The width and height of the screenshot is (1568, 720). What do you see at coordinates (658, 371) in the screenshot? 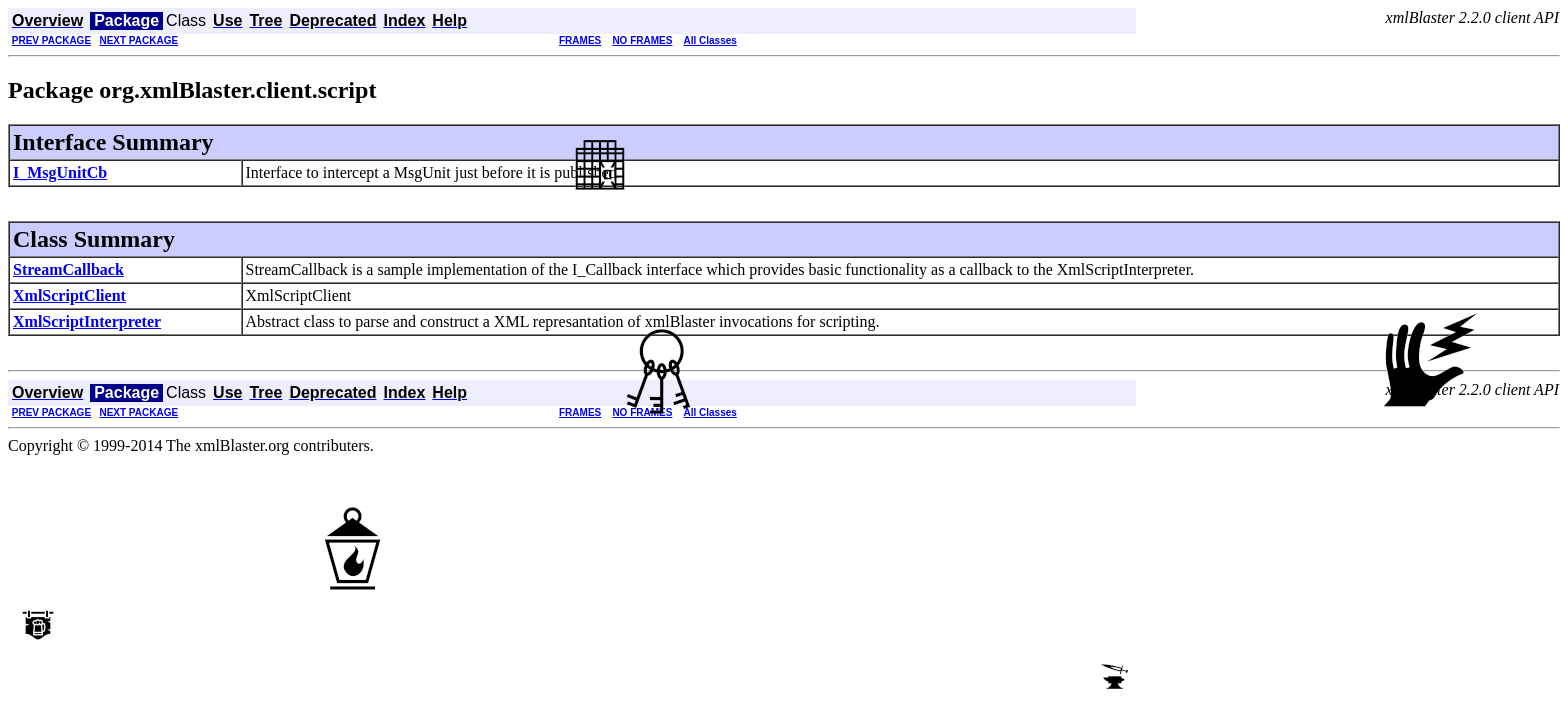
I see `access saved passwords or credentials` at bounding box center [658, 371].